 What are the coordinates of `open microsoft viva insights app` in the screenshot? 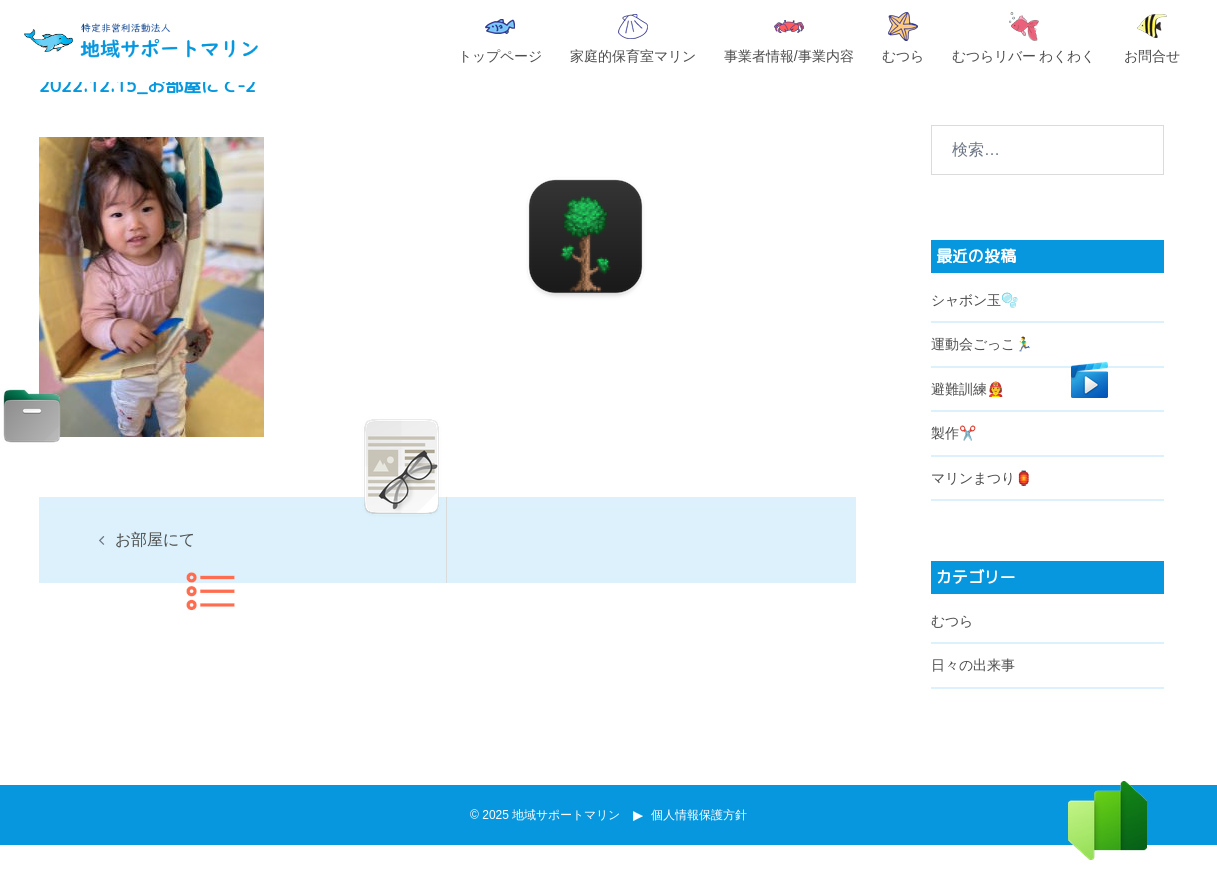 It's located at (1107, 820).